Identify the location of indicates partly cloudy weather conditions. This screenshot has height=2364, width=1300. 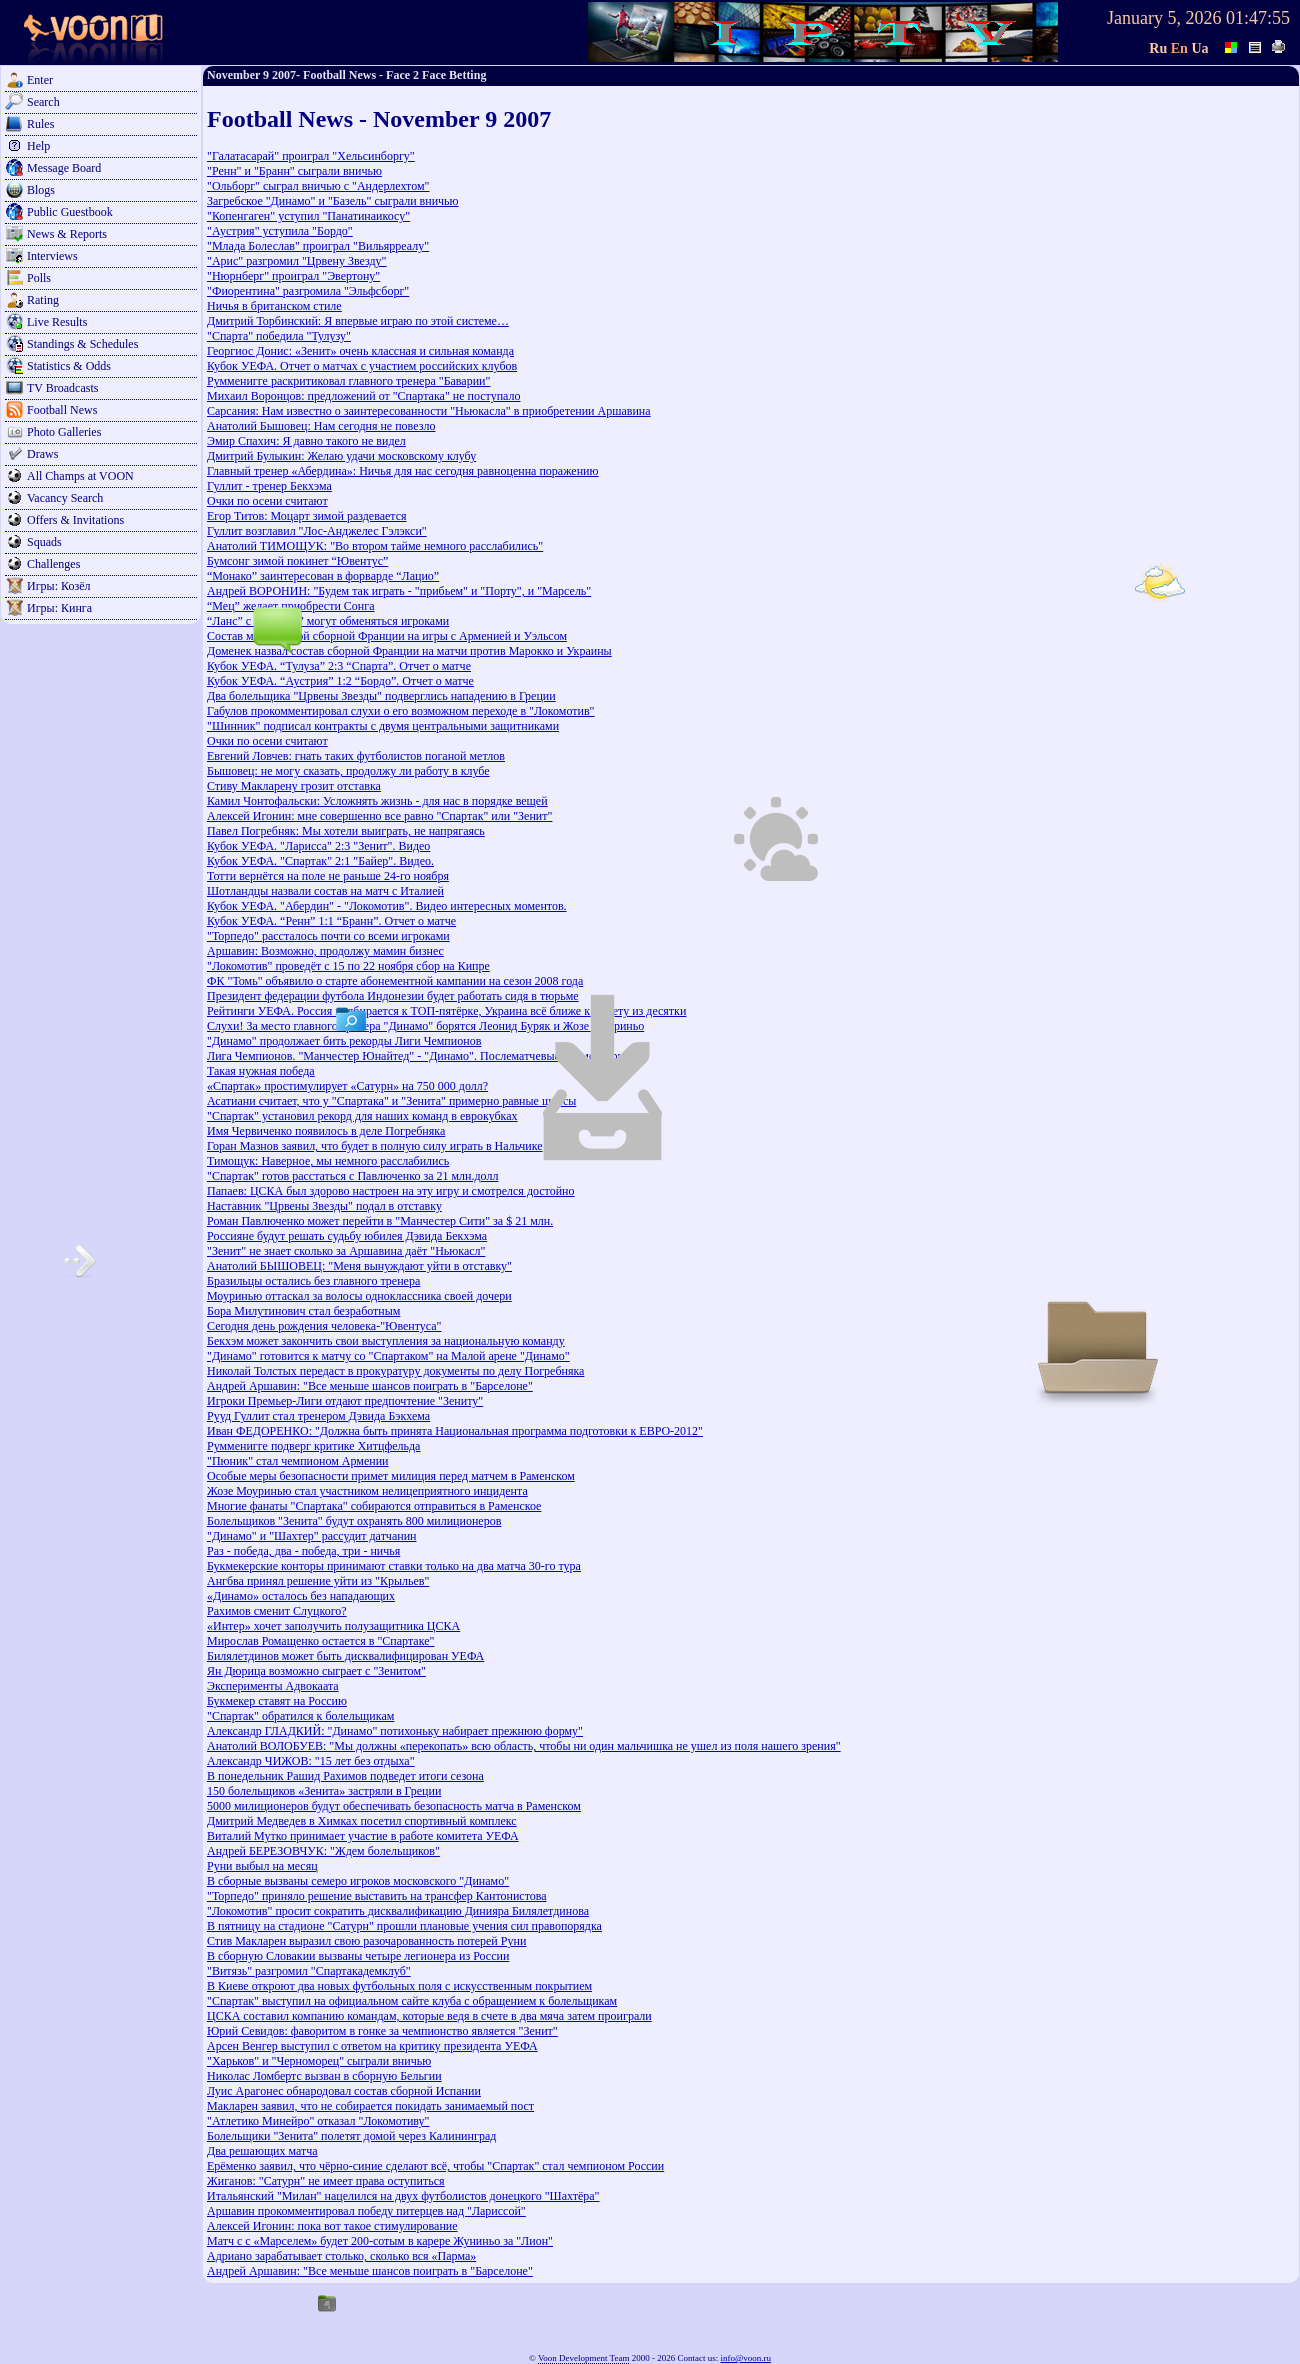
(1160, 584).